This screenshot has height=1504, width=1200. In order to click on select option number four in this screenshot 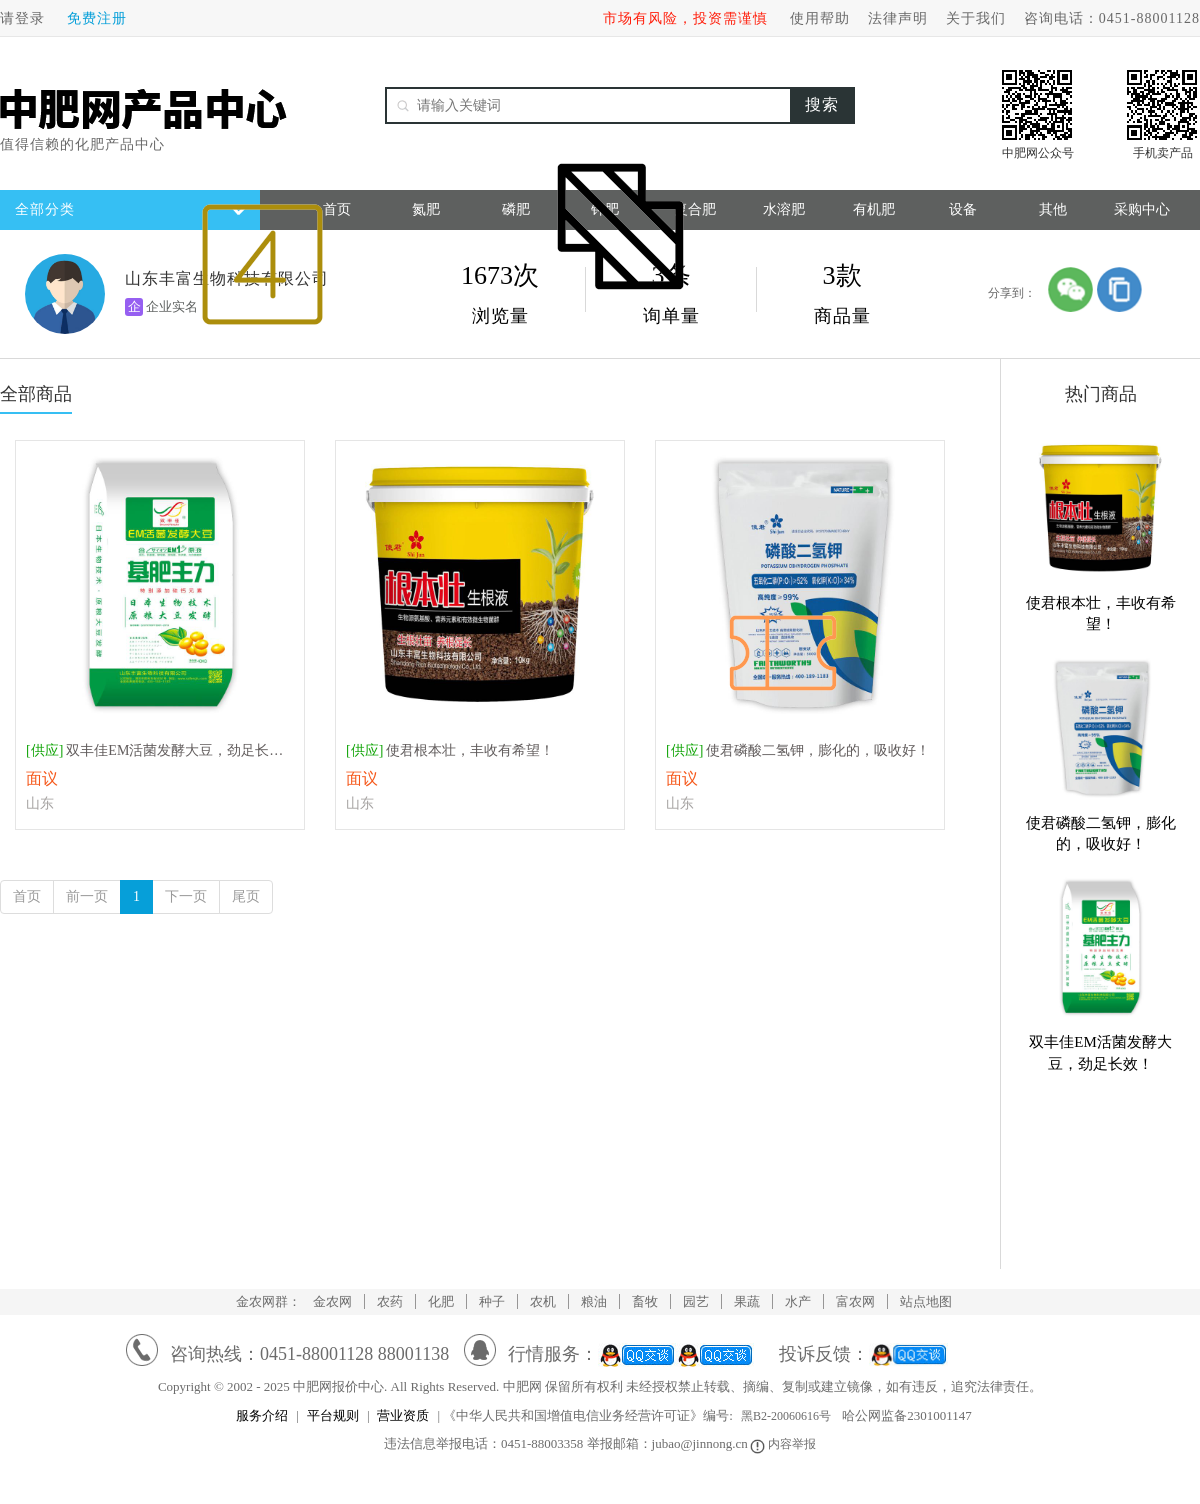, I will do `click(262, 264)`.